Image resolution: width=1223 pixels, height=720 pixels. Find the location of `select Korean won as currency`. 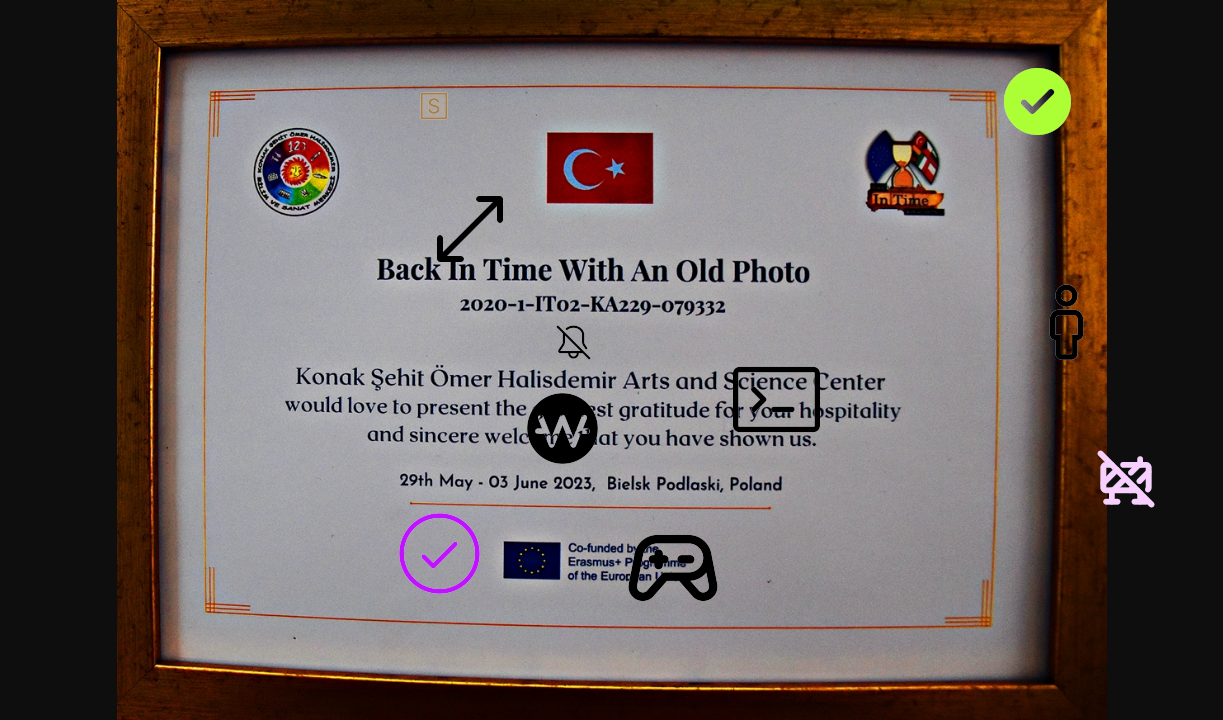

select Korean won as currency is located at coordinates (562, 428).